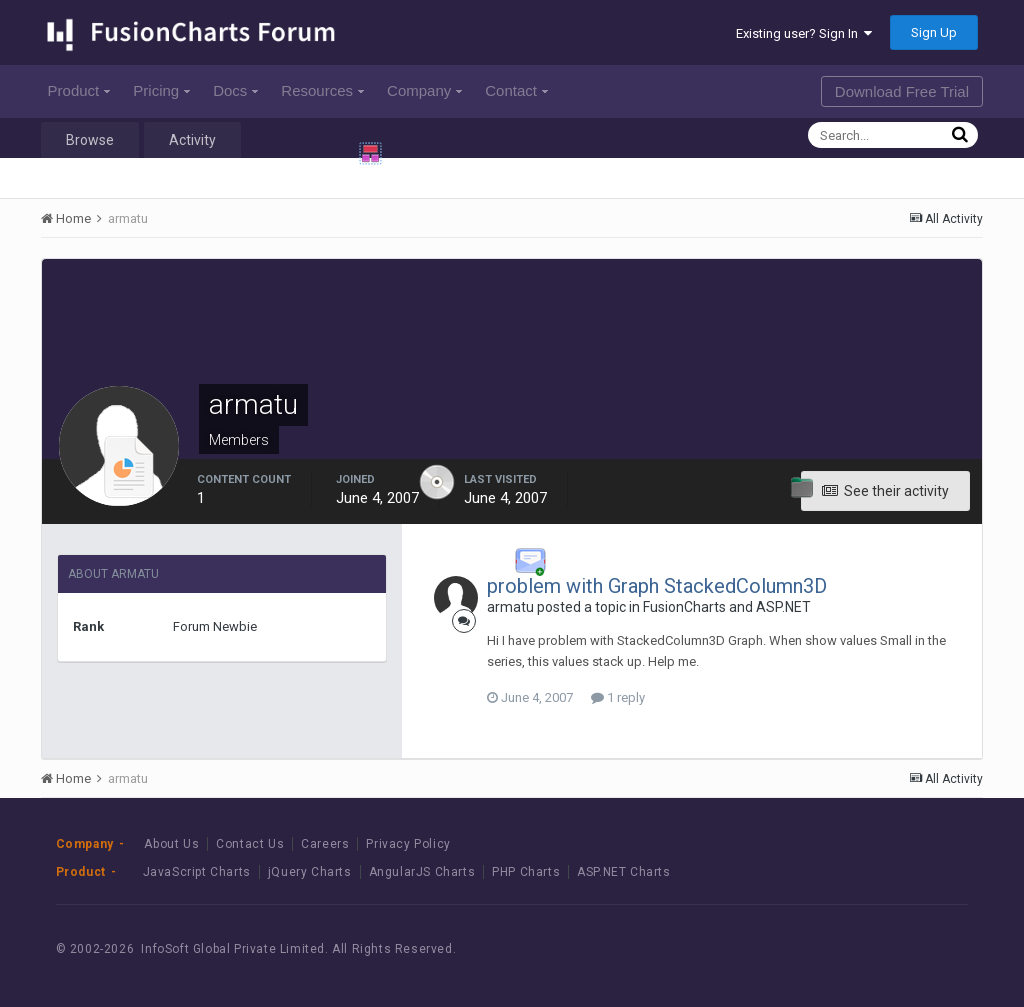  What do you see at coordinates (530, 560) in the screenshot?
I see `compose a new email message` at bounding box center [530, 560].